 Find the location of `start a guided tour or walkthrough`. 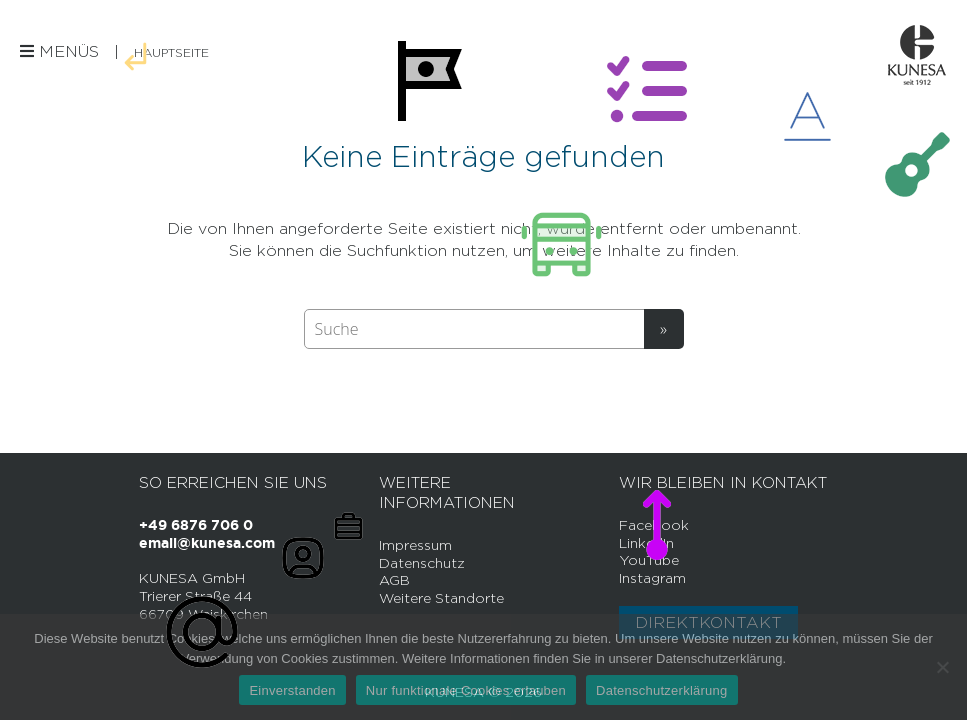

start a guided tour or walkthrough is located at coordinates (426, 81).